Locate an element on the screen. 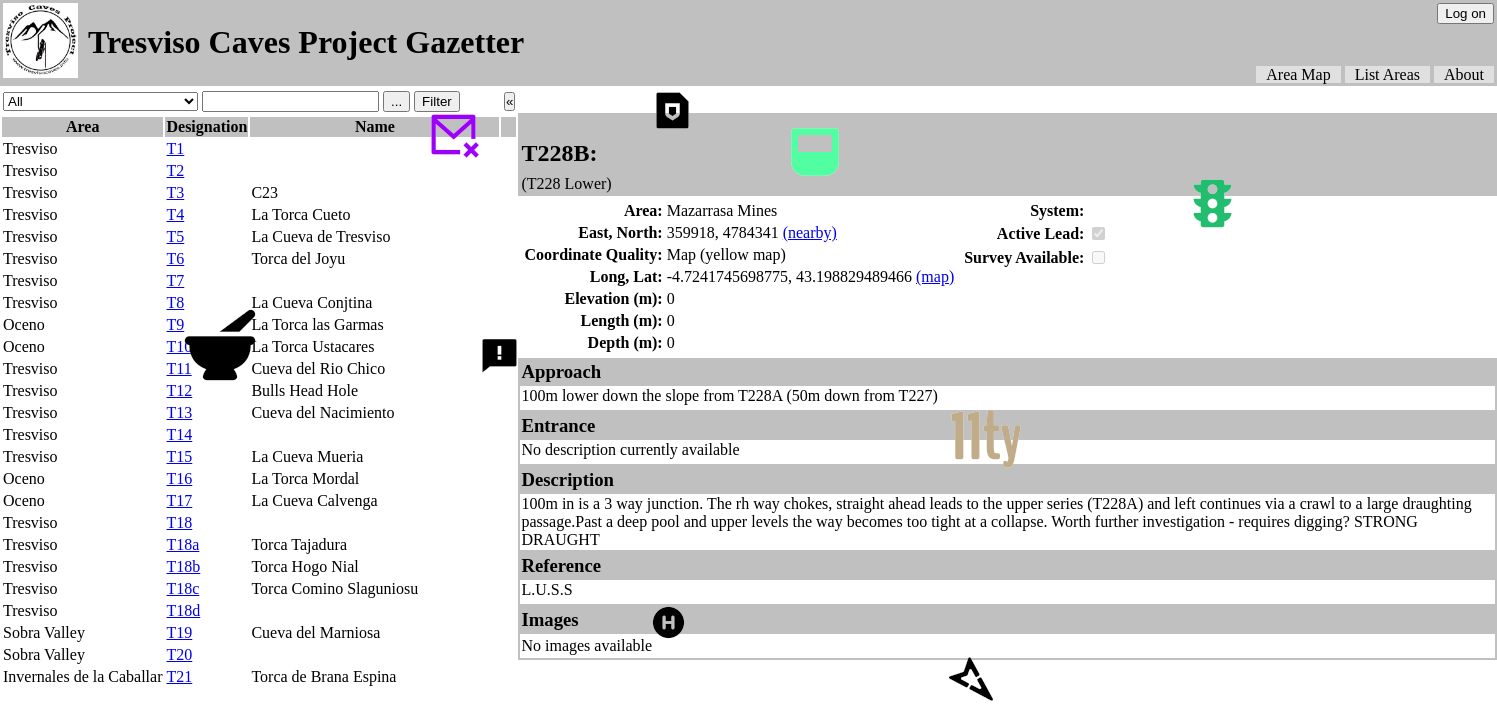  indicates a hospital or medical facility nearby is located at coordinates (668, 622).